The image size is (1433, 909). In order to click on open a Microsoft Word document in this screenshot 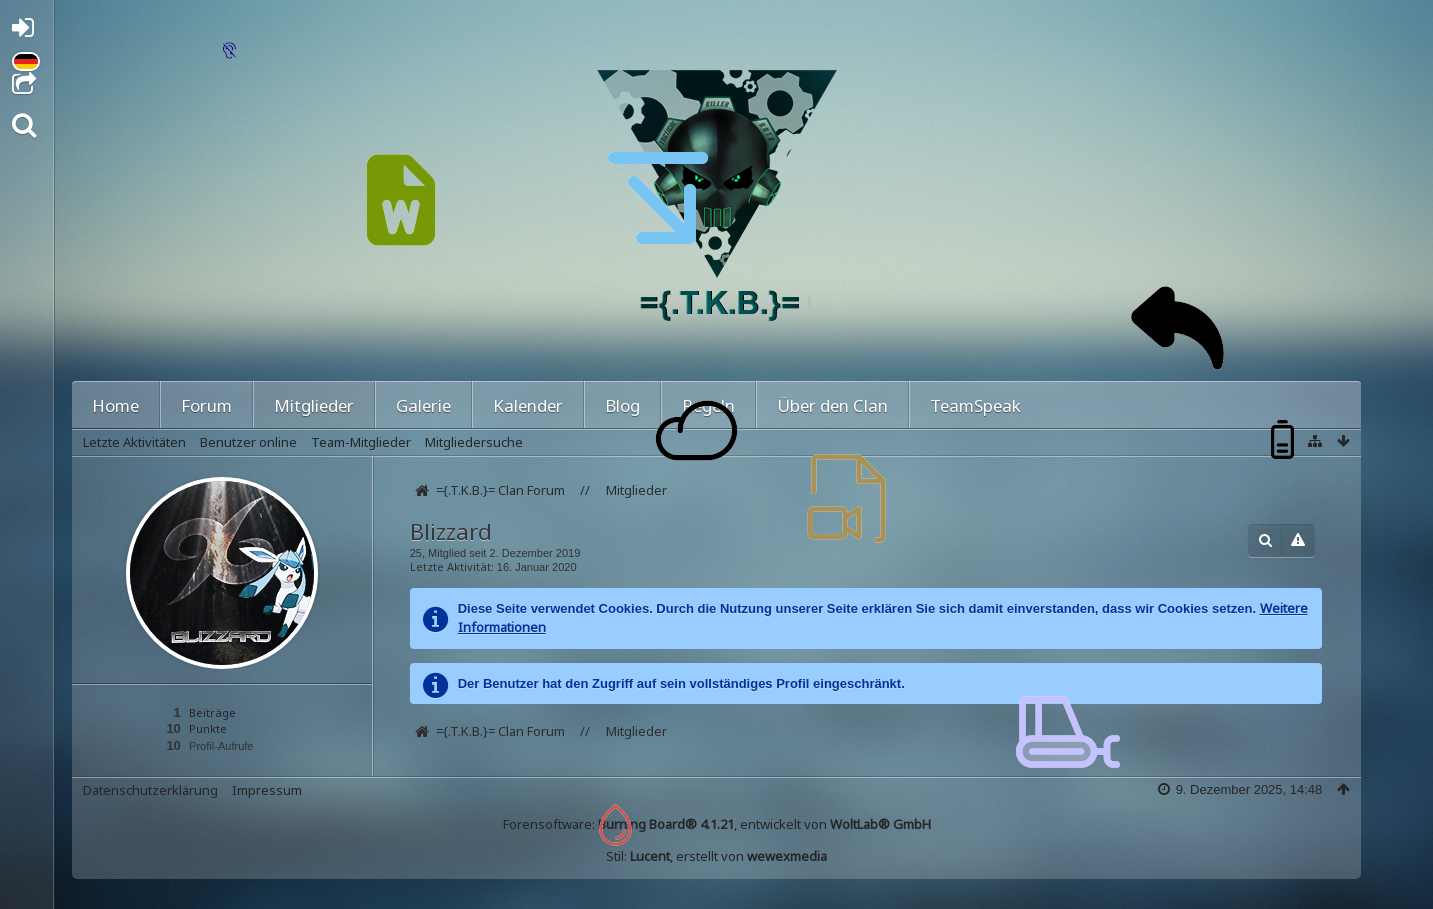, I will do `click(401, 200)`.